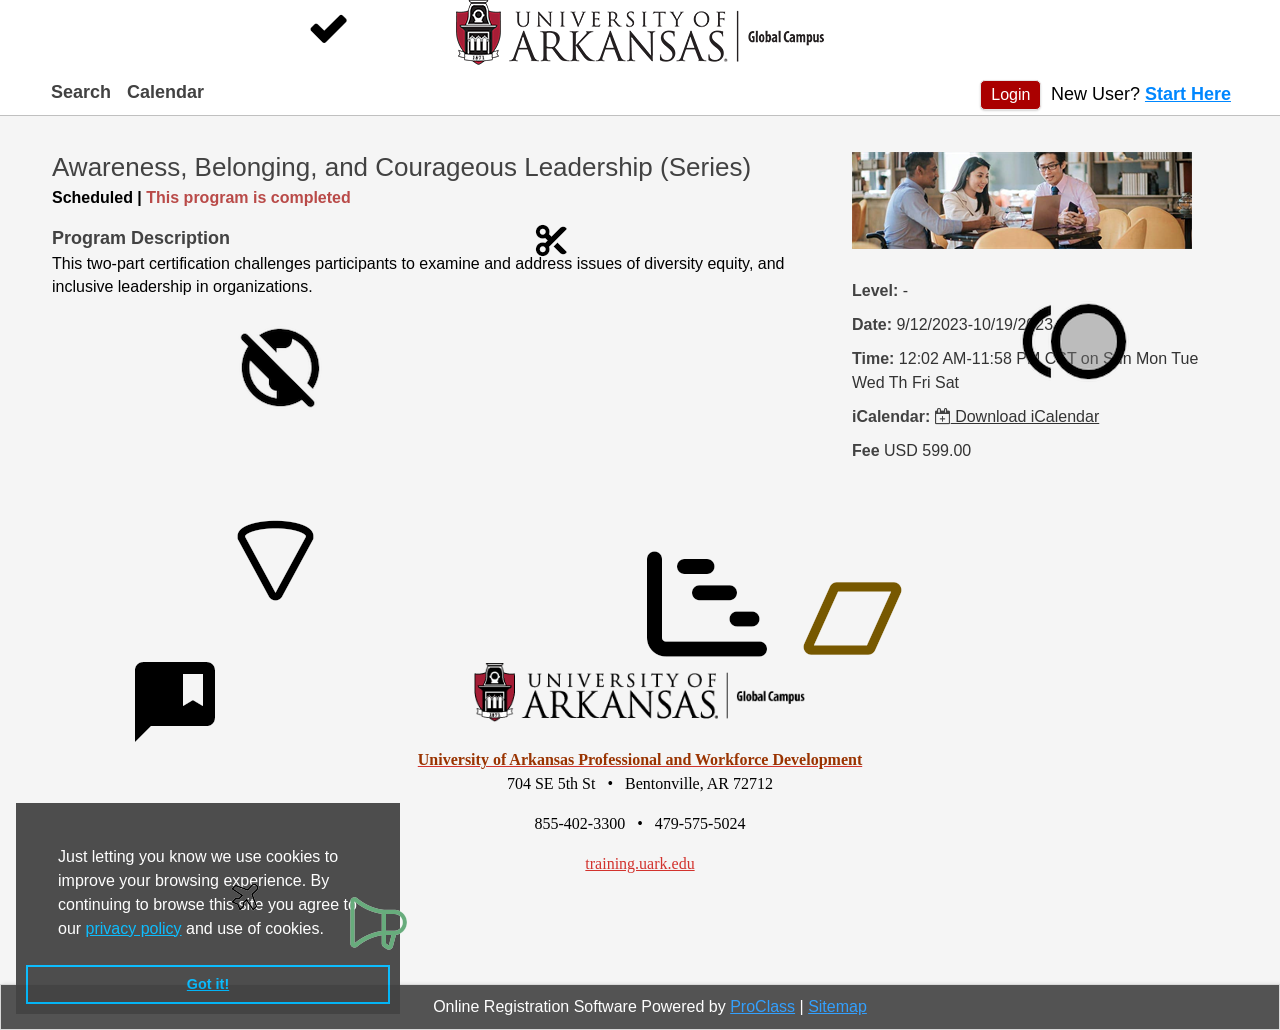 This screenshot has height=1030, width=1280. Describe the element at coordinates (551, 240) in the screenshot. I see `cut selected content` at that location.